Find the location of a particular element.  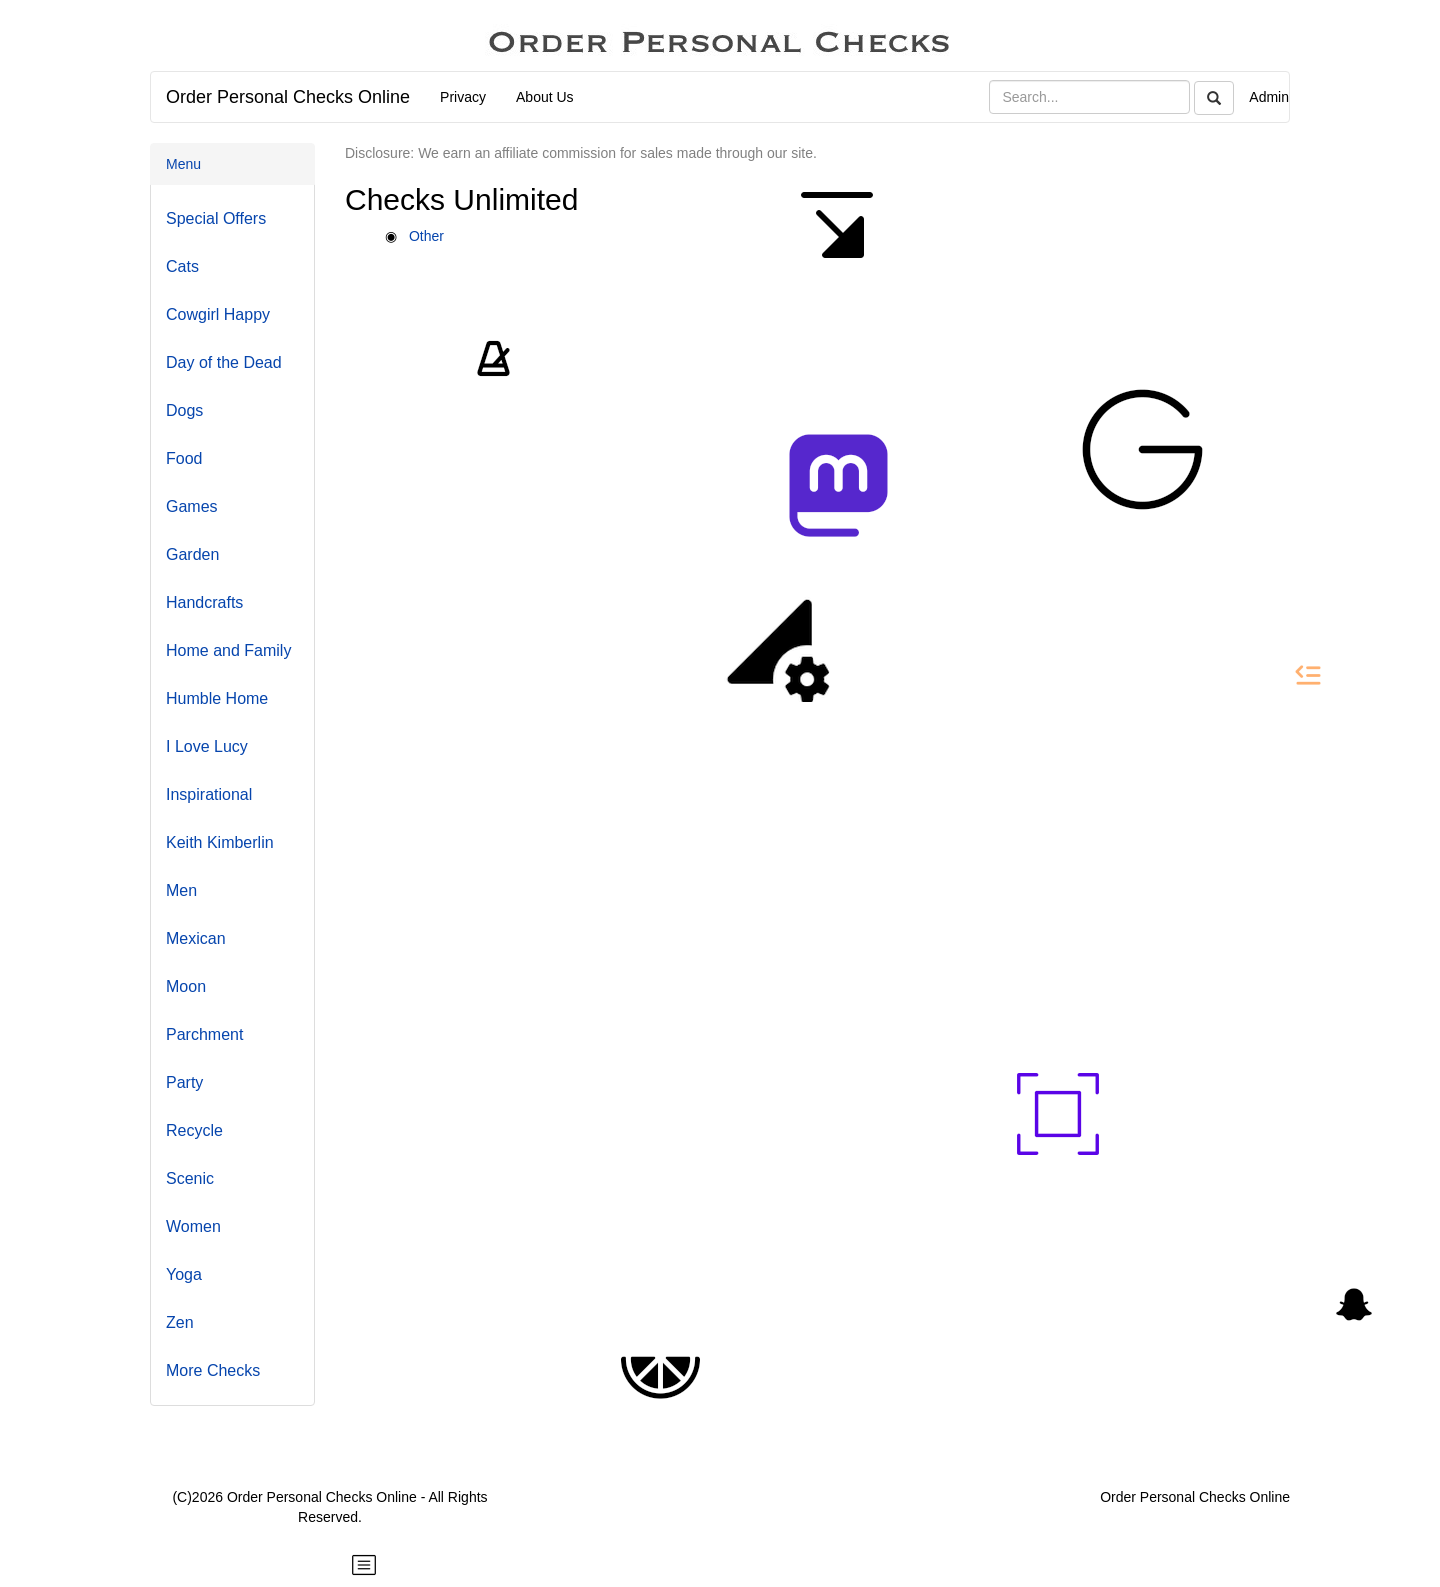

access data or network settings is located at coordinates (775, 647).